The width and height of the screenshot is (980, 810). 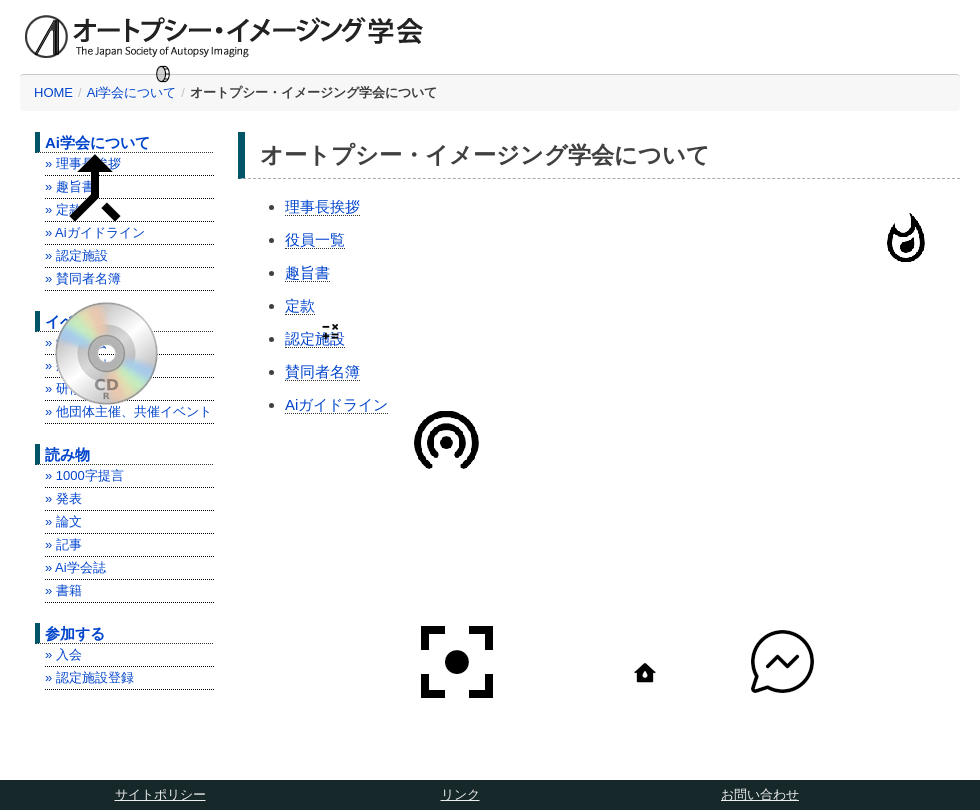 I want to click on open calculator, so click(x=330, y=331).